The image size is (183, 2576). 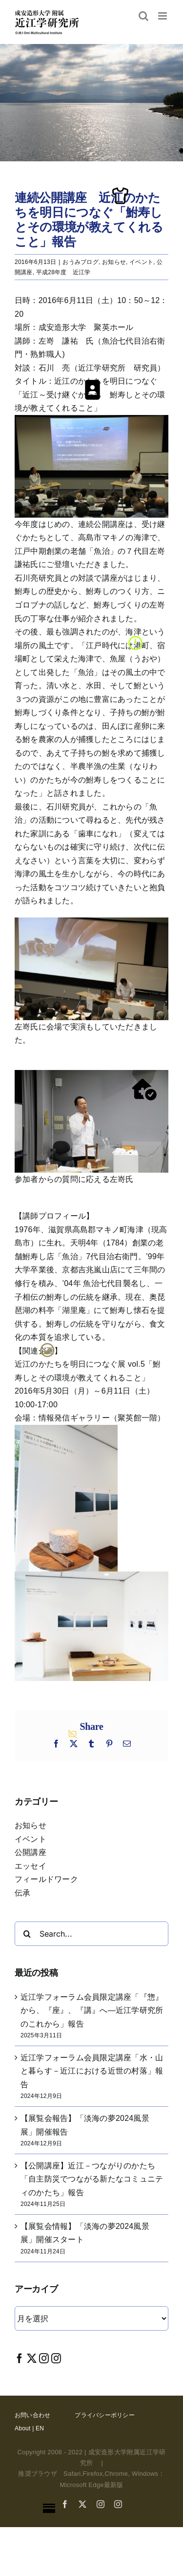 I want to click on verified medical home or healthcare facility, so click(x=143, y=1089).